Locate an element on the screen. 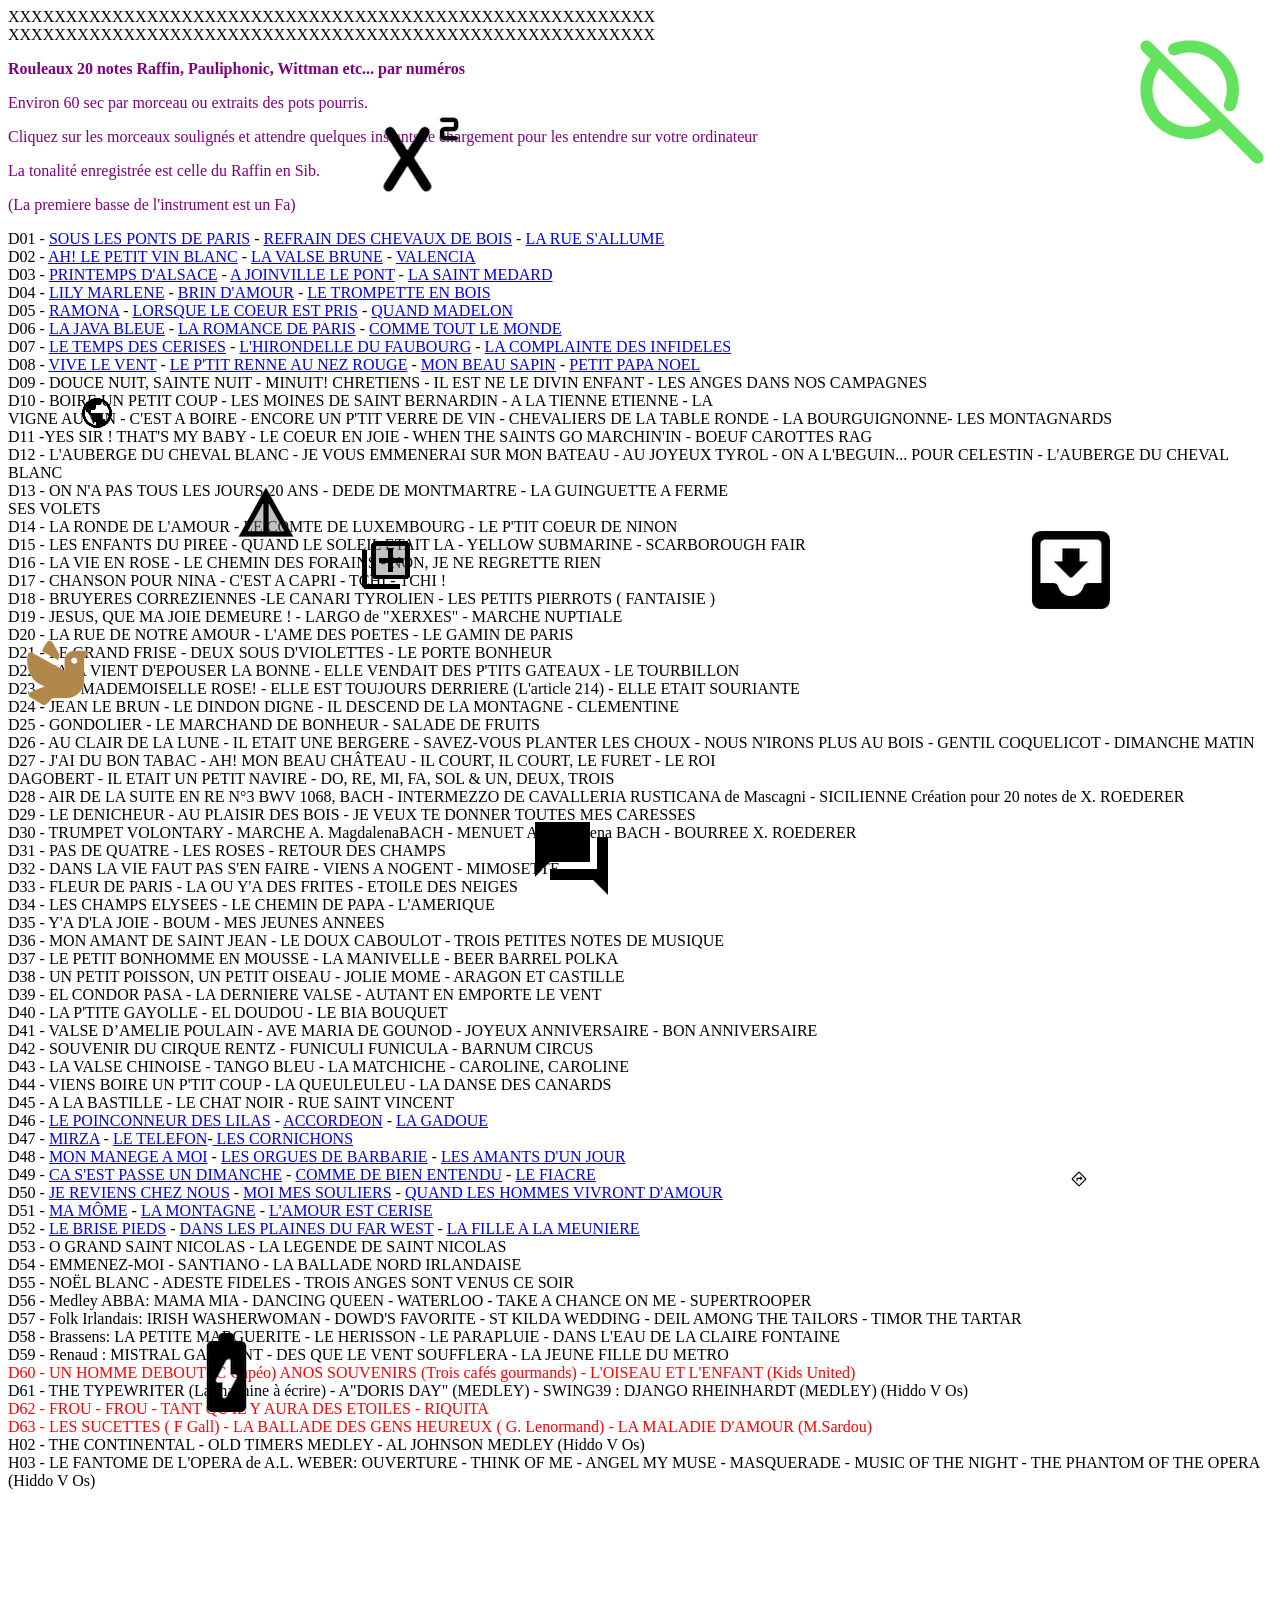 This screenshot has height=1612, width=1280. indicates battery is fully charged while connected to power is located at coordinates (226, 1372).